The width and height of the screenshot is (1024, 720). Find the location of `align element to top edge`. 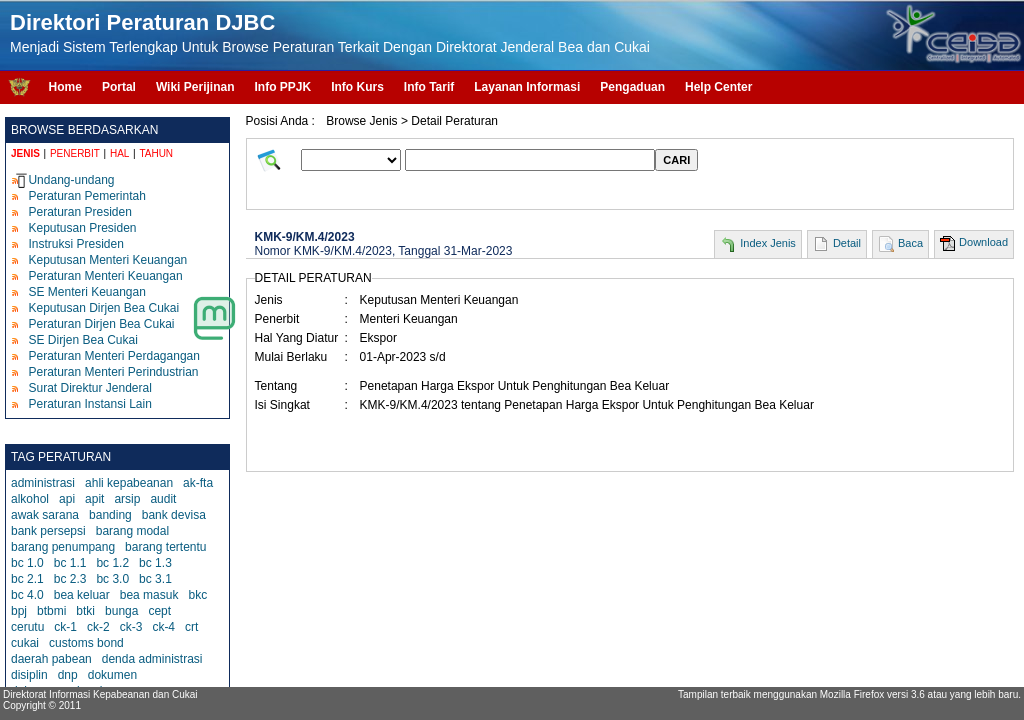

align element to top edge is located at coordinates (21, 180).